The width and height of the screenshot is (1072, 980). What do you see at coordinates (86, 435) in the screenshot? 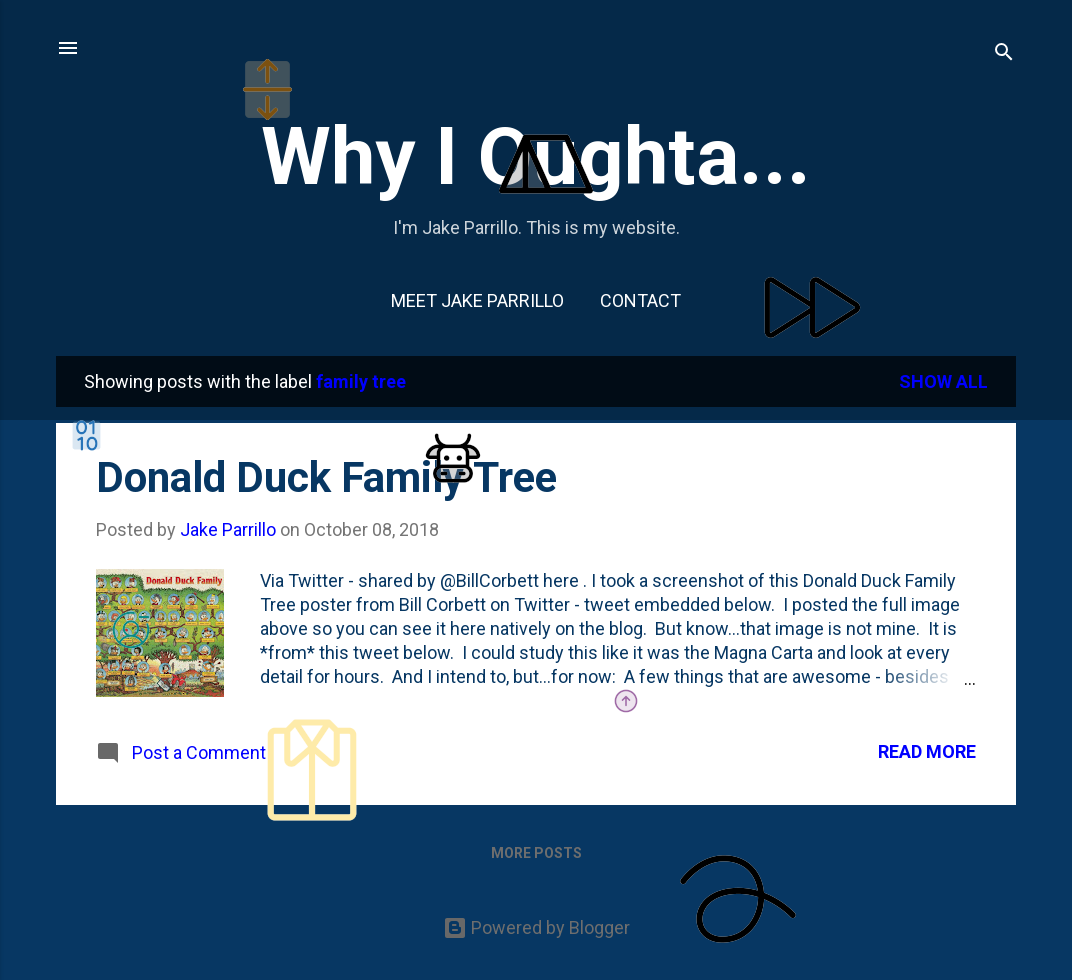
I see `view or edit binary data` at bounding box center [86, 435].